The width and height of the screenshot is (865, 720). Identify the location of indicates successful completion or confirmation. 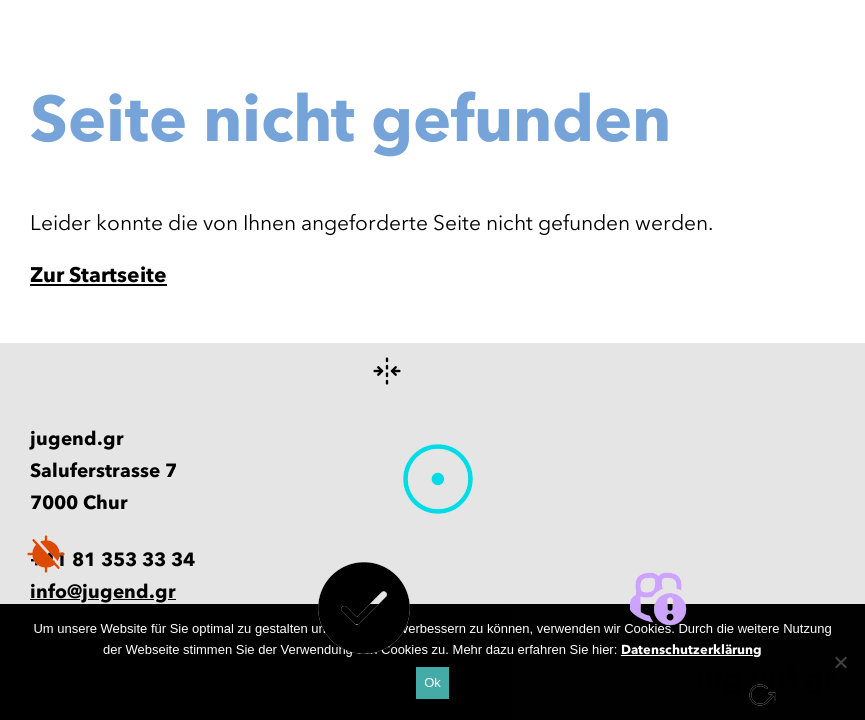
(364, 608).